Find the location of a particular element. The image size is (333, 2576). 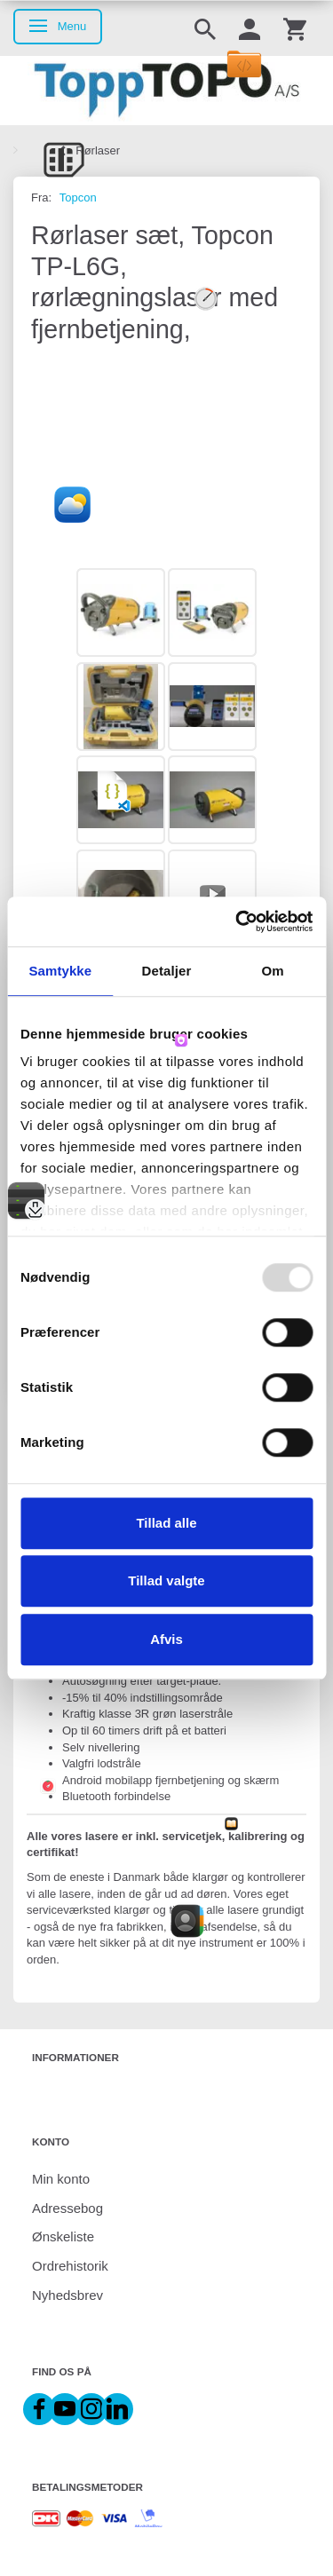

open the Books app is located at coordinates (231, 1823).